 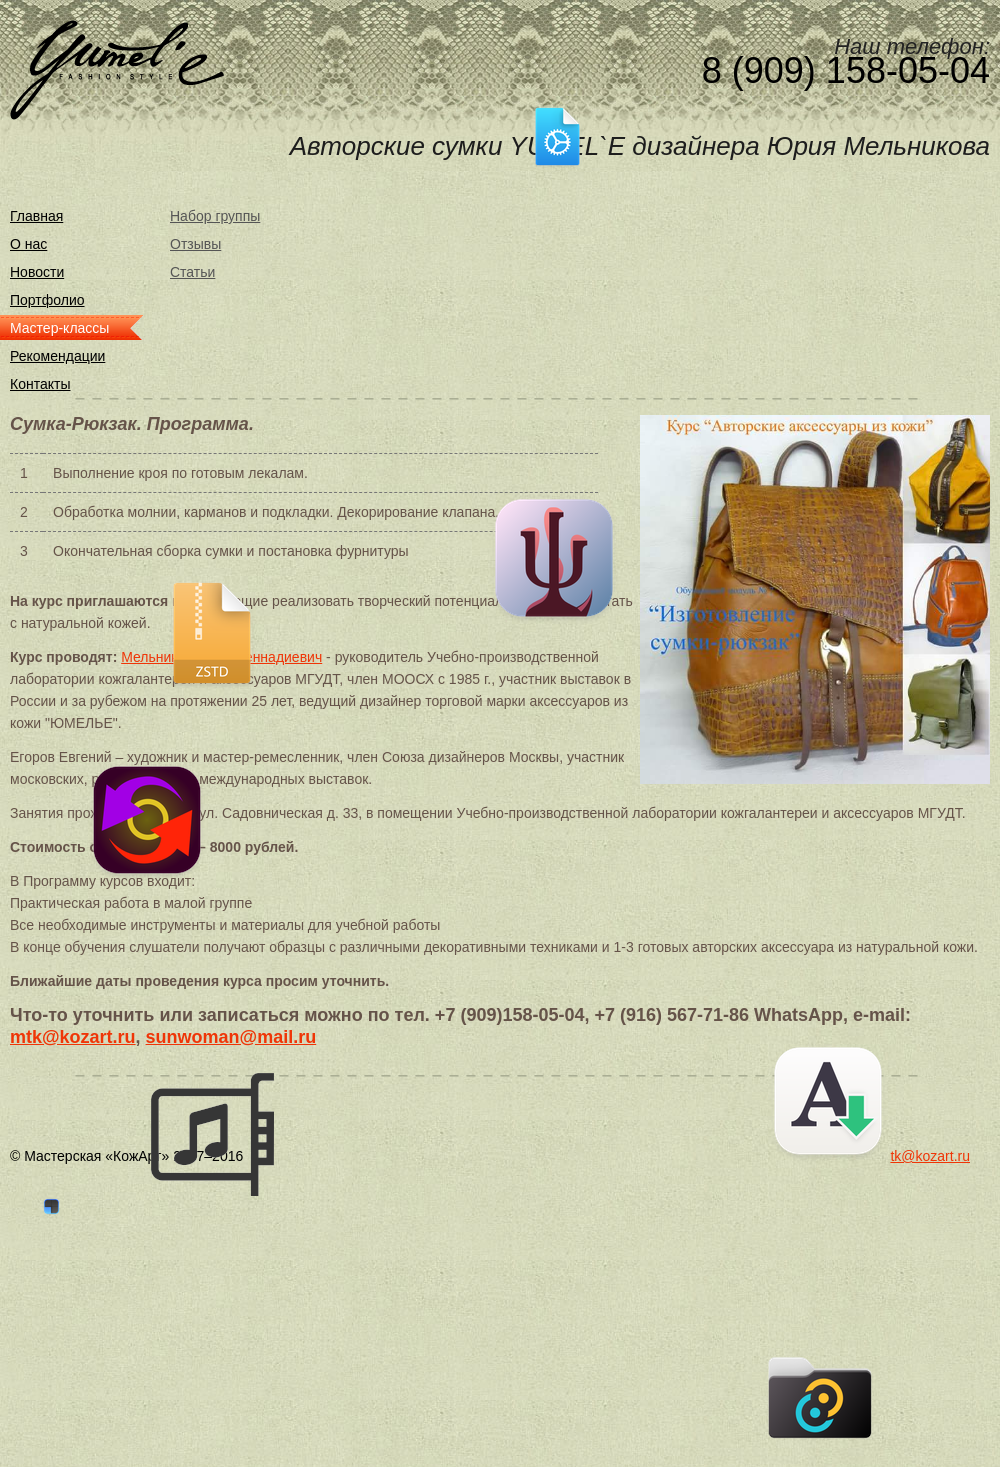 I want to click on access sound card or audio device settings, so click(x=212, y=1134).